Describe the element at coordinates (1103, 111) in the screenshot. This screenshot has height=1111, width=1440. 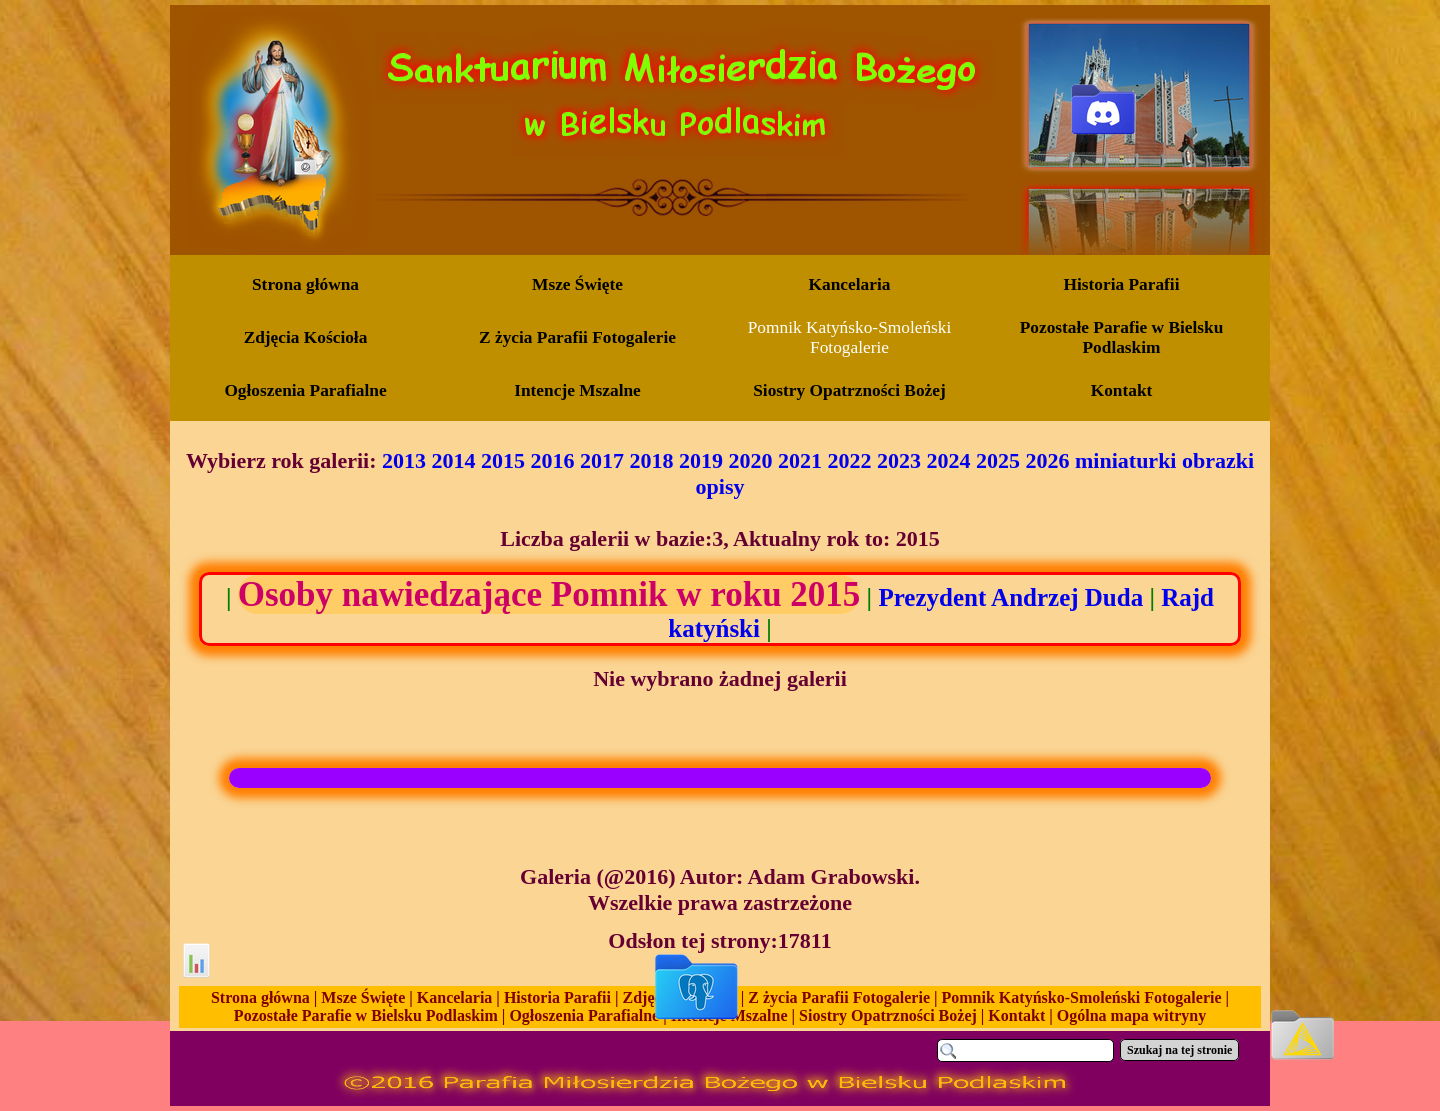
I see `folder for discord-related files` at that location.